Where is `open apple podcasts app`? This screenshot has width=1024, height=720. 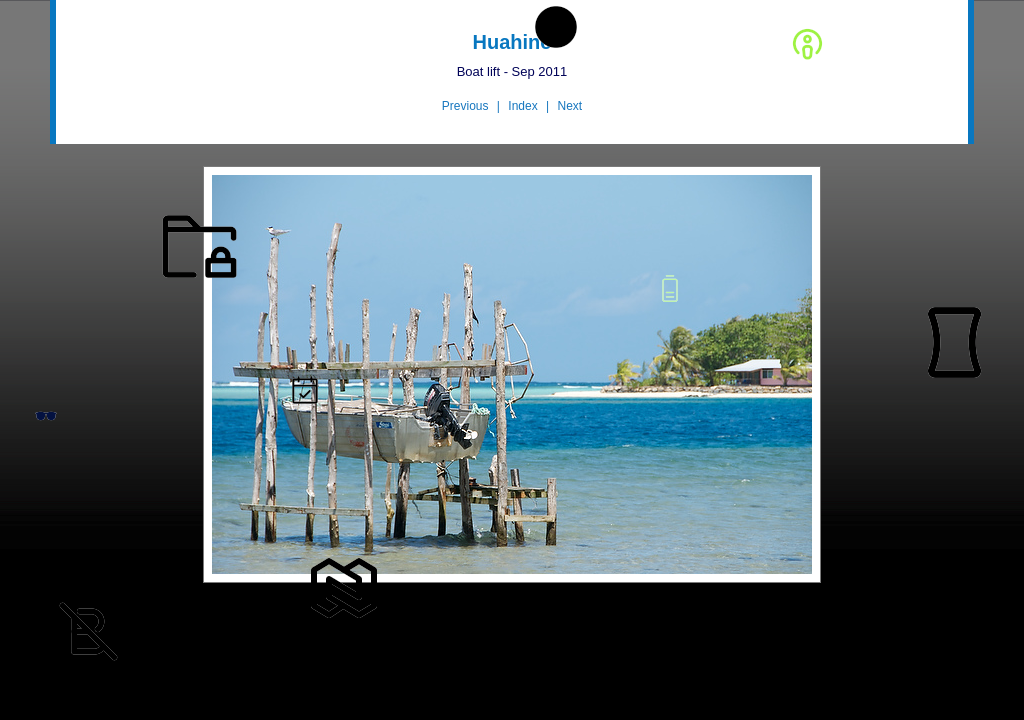 open apple podcasts app is located at coordinates (807, 43).